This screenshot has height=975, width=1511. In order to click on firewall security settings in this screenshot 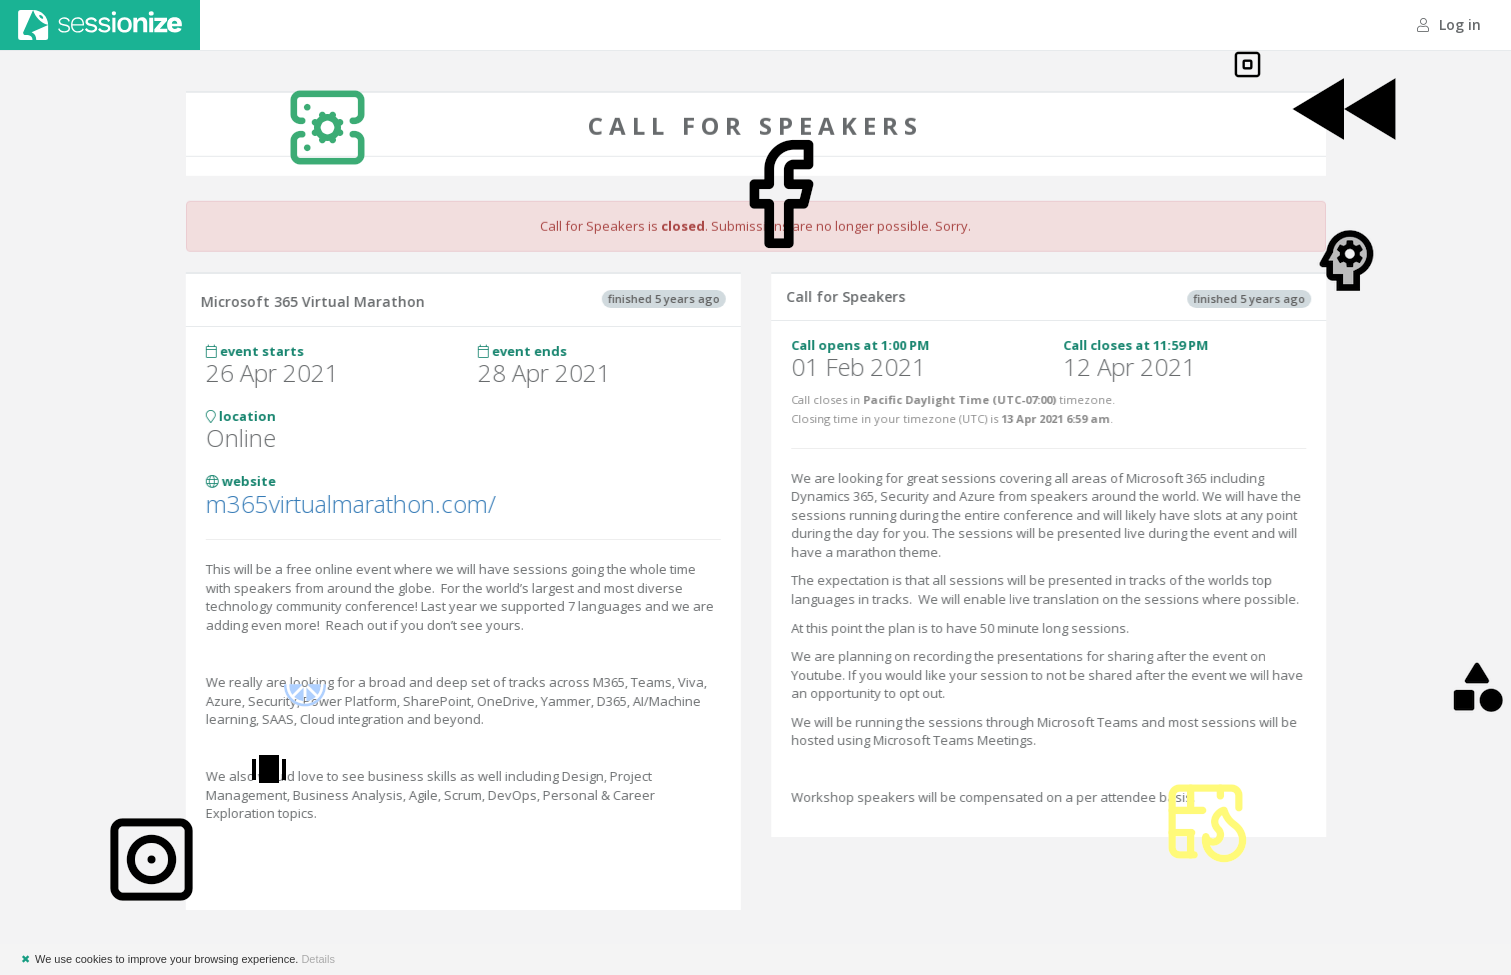, I will do `click(1205, 821)`.